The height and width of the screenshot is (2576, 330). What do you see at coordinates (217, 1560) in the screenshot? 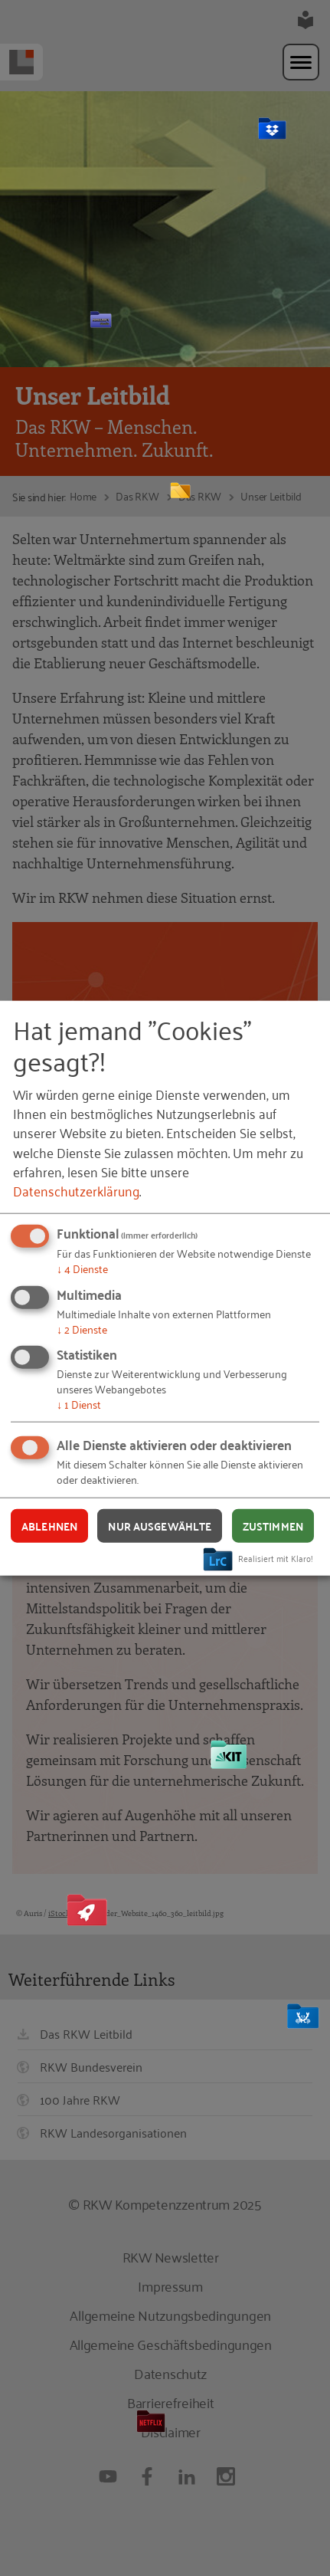
I see `open adobe lightroom classic project folder` at bounding box center [217, 1560].